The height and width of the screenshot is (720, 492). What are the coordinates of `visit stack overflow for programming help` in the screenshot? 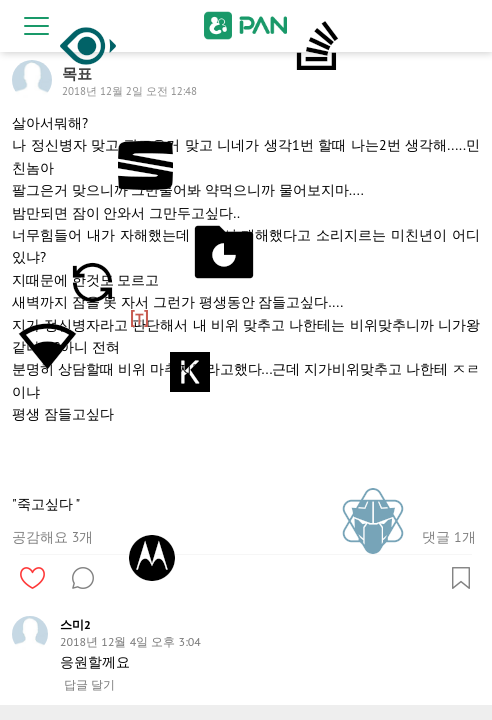 It's located at (317, 45).